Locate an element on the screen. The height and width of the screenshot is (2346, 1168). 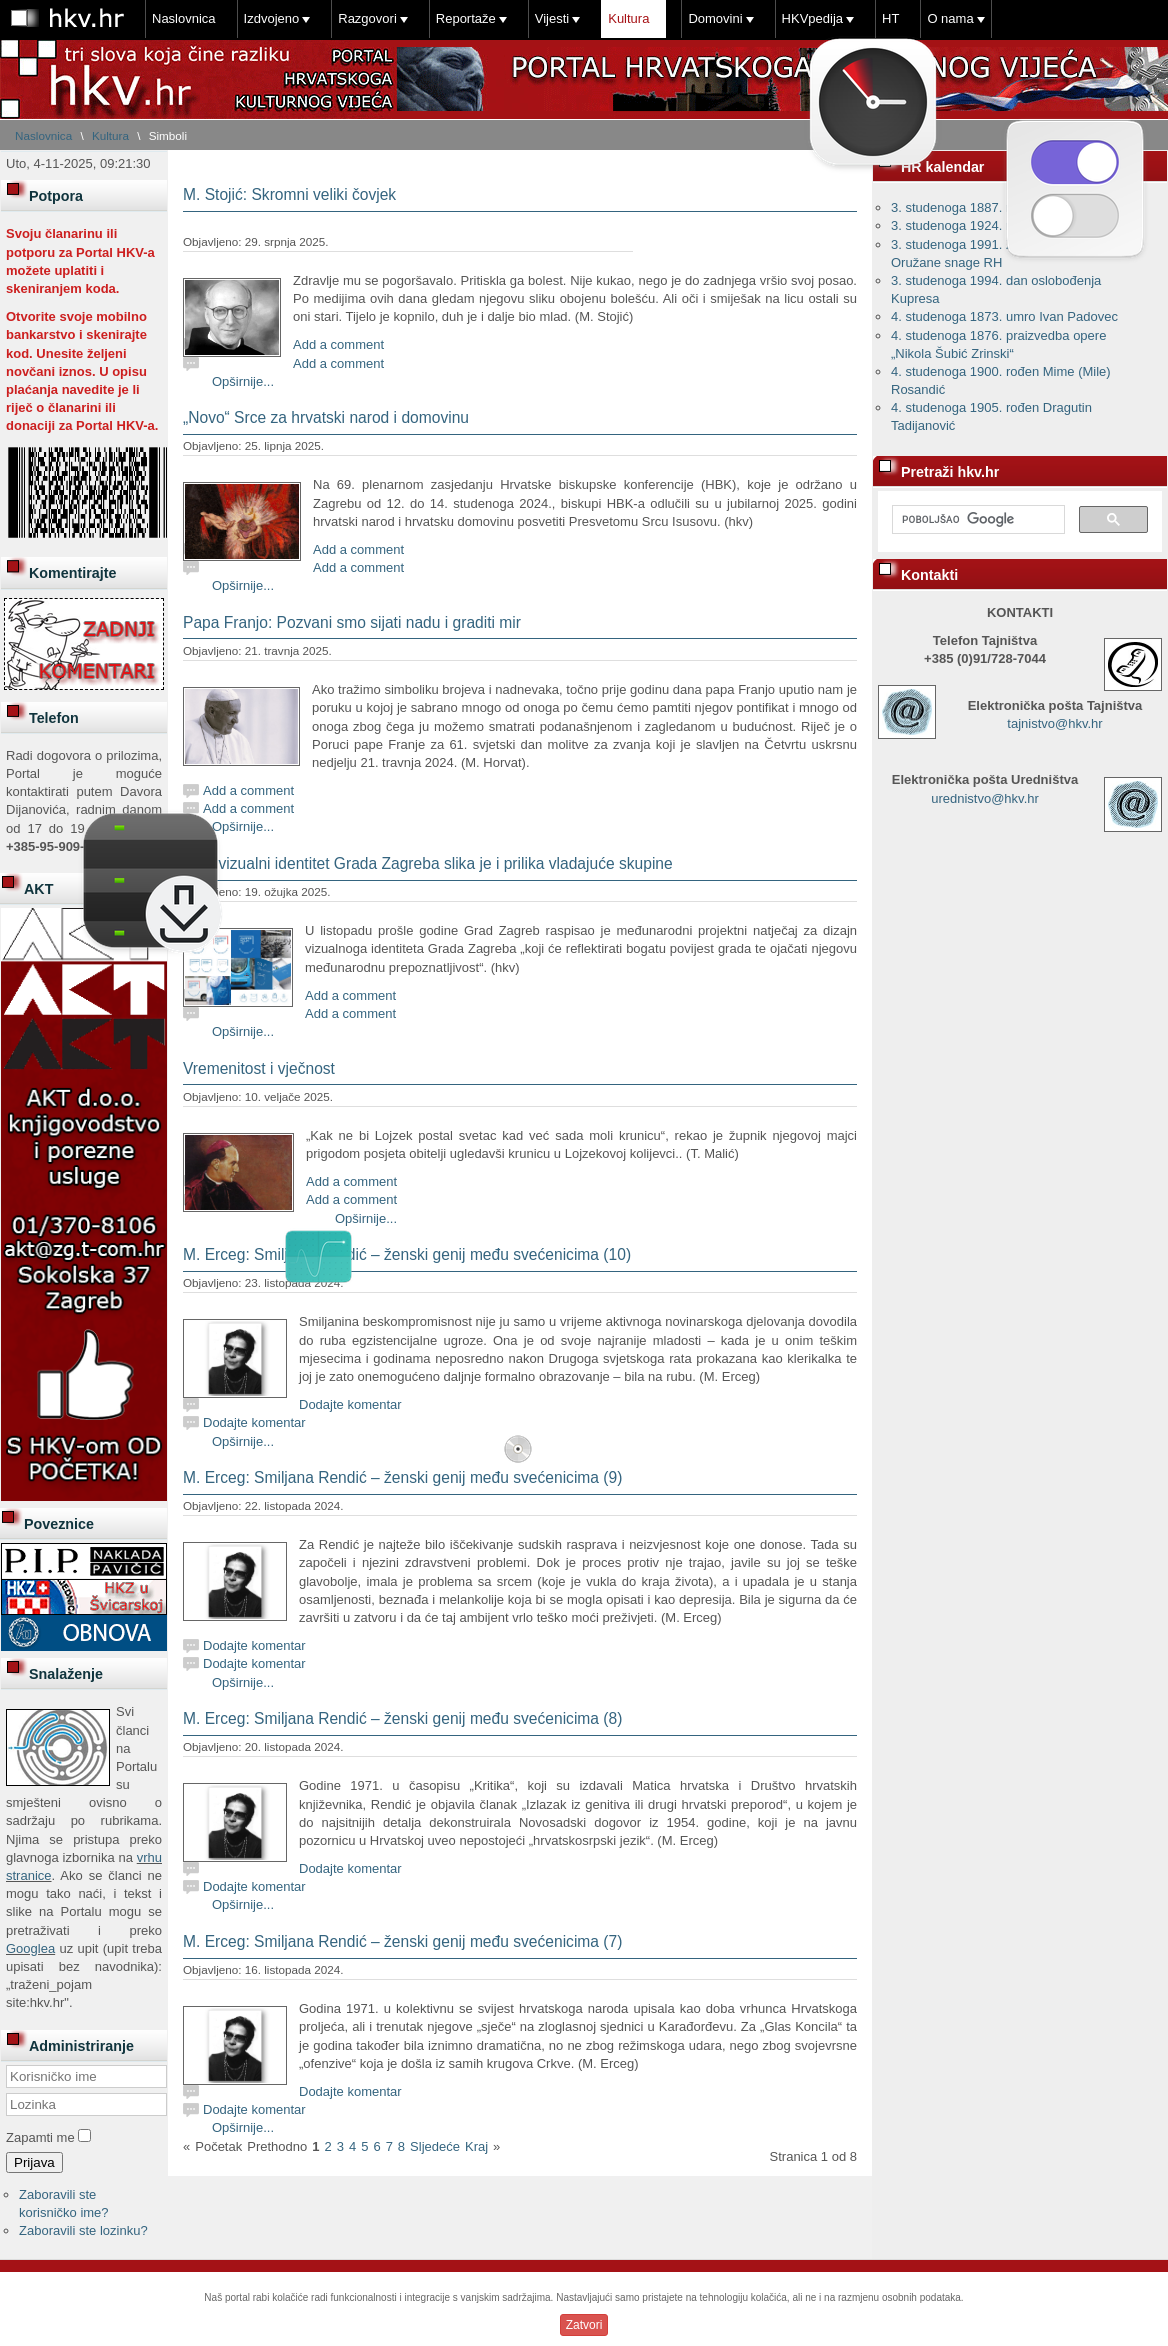
indicates a rewritable CD-RW disc is located at coordinates (518, 1449).